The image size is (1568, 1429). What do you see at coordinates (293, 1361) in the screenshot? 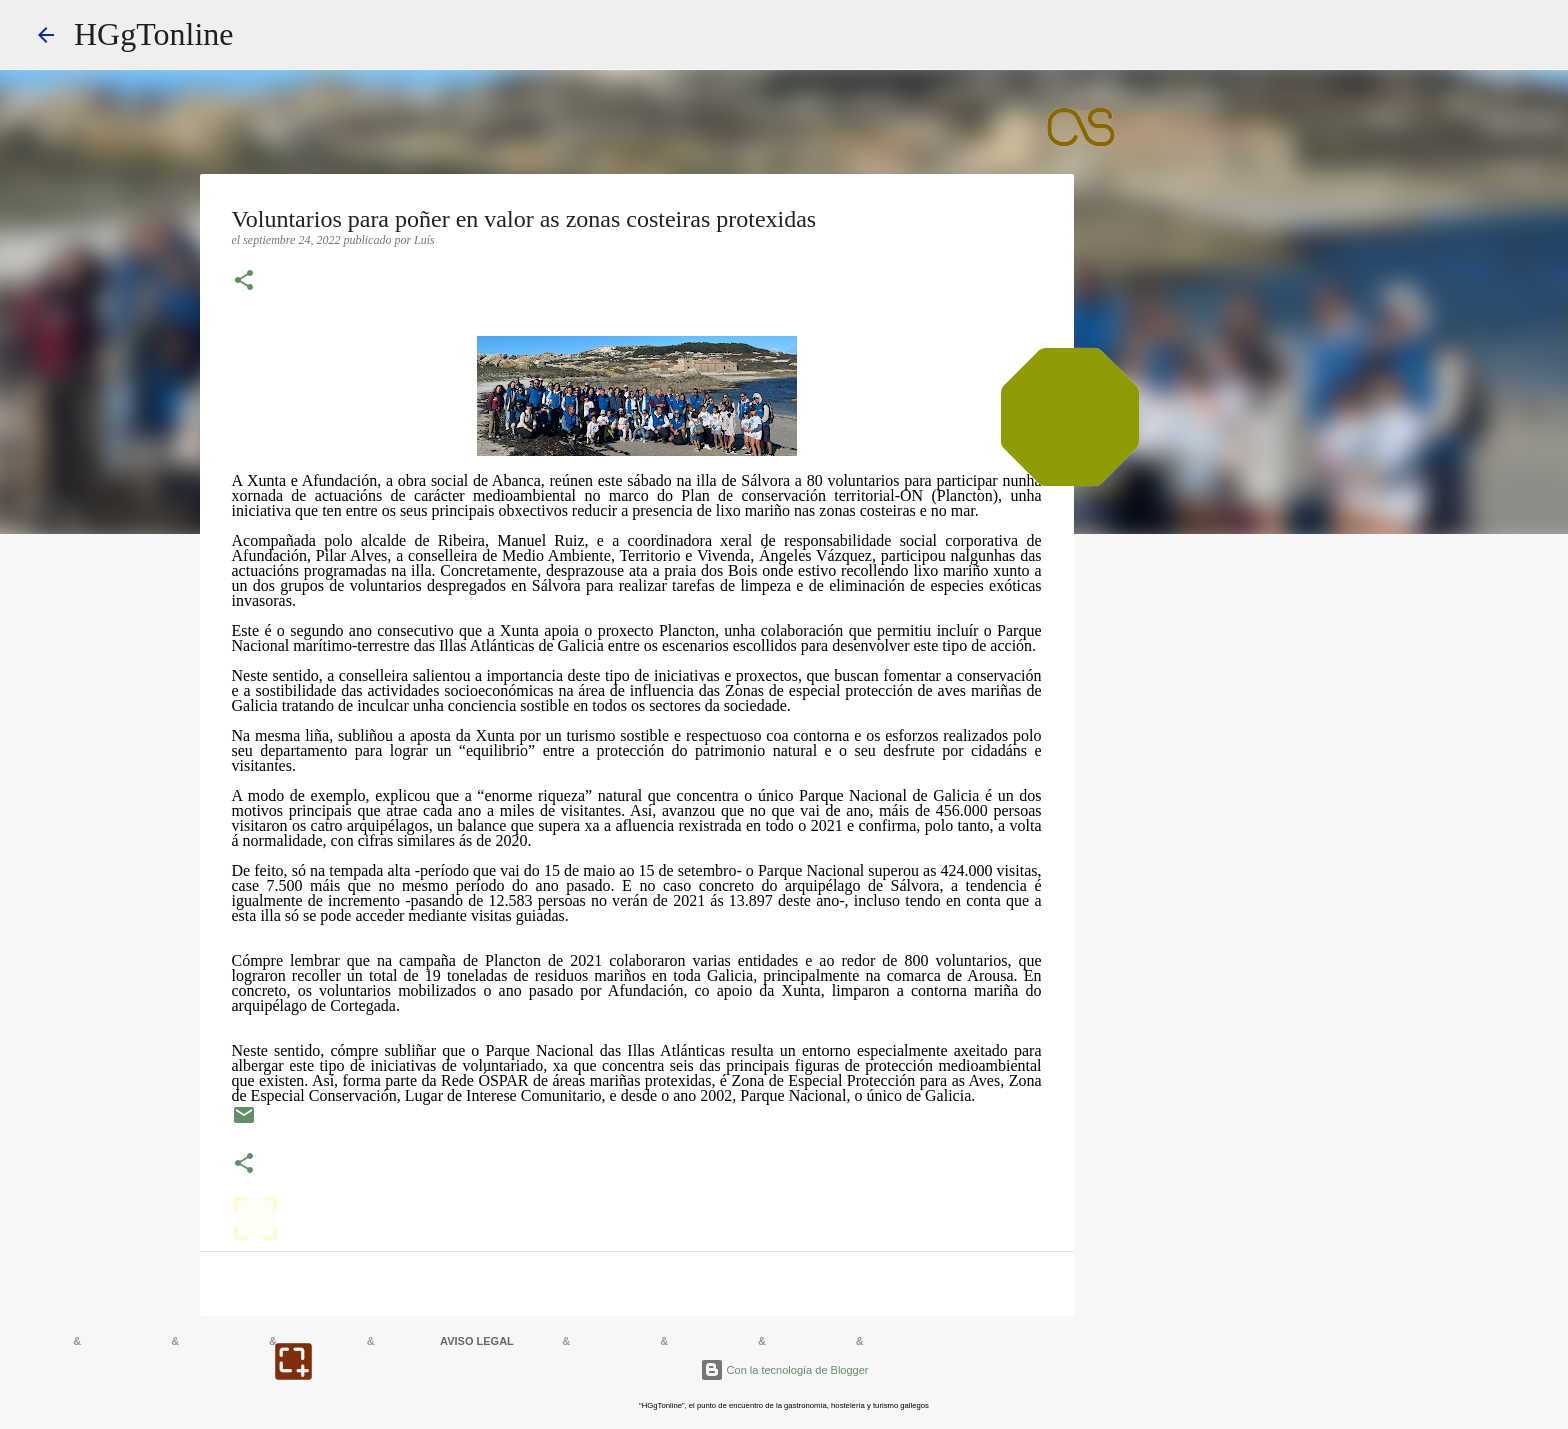
I see `add to current selection` at bounding box center [293, 1361].